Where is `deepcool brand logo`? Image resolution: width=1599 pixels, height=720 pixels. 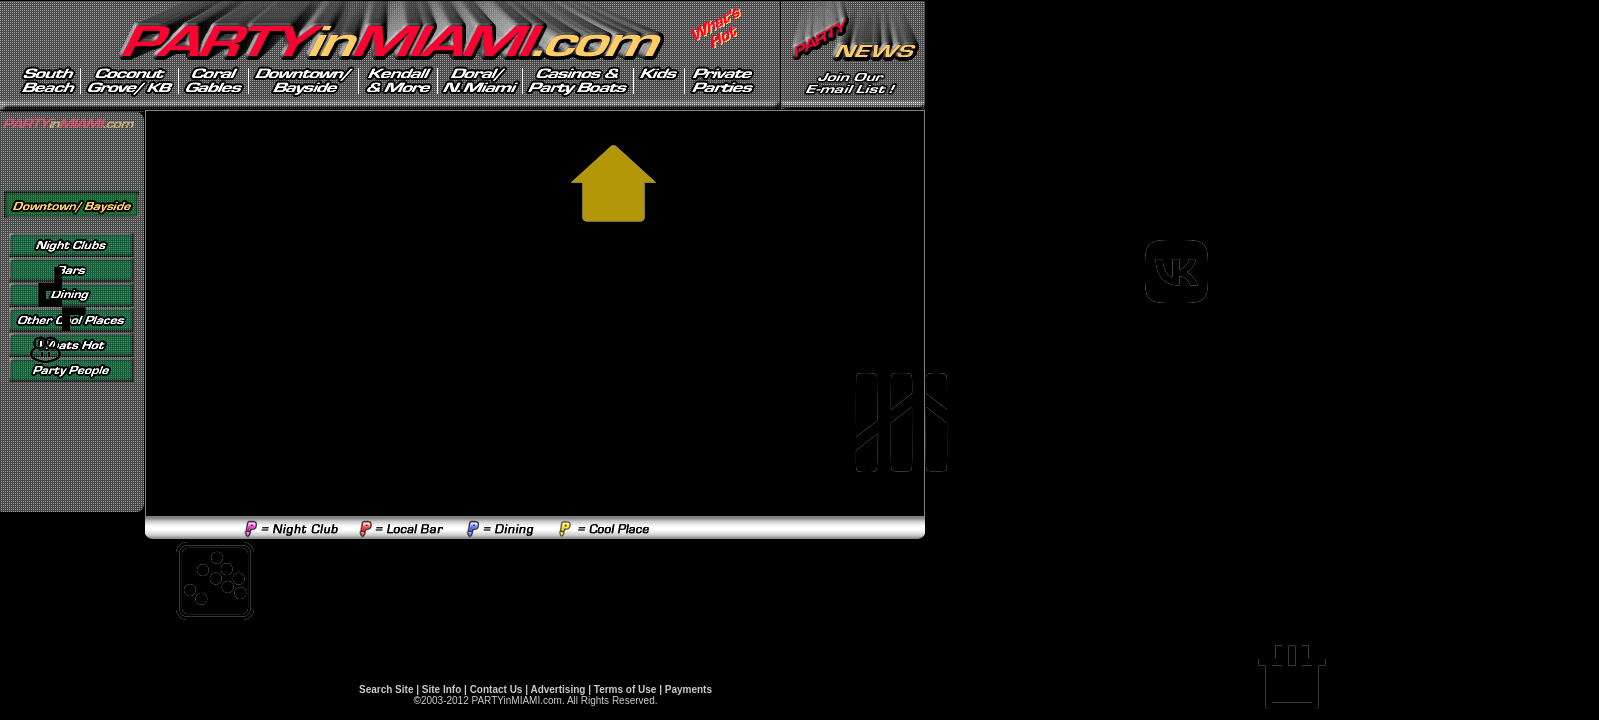
deepcool brand logo is located at coordinates (62, 299).